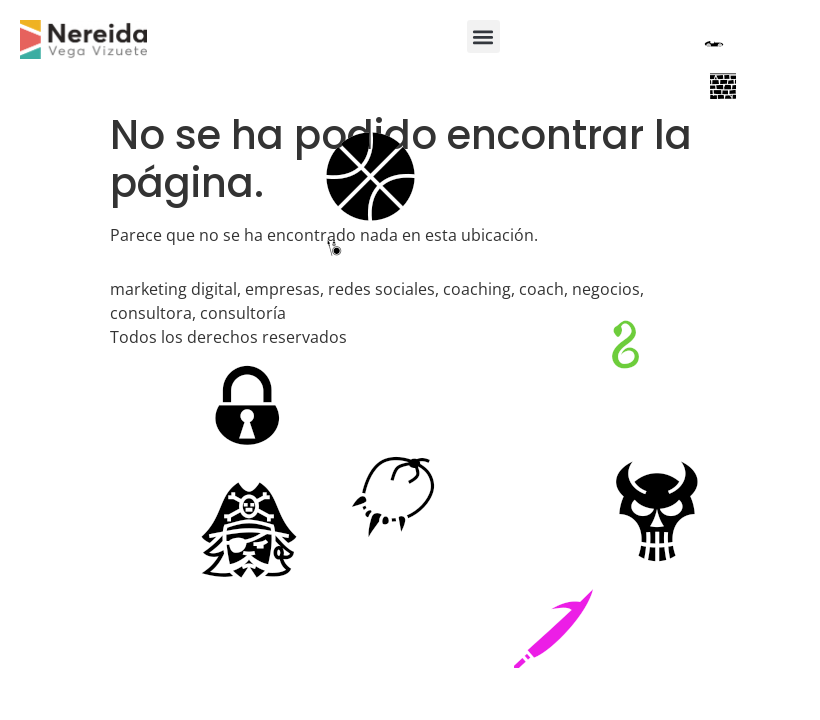 This screenshot has width=820, height=720. What do you see at coordinates (625, 344) in the screenshot?
I see `indicates poison status effect on character` at bounding box center [625, 344].